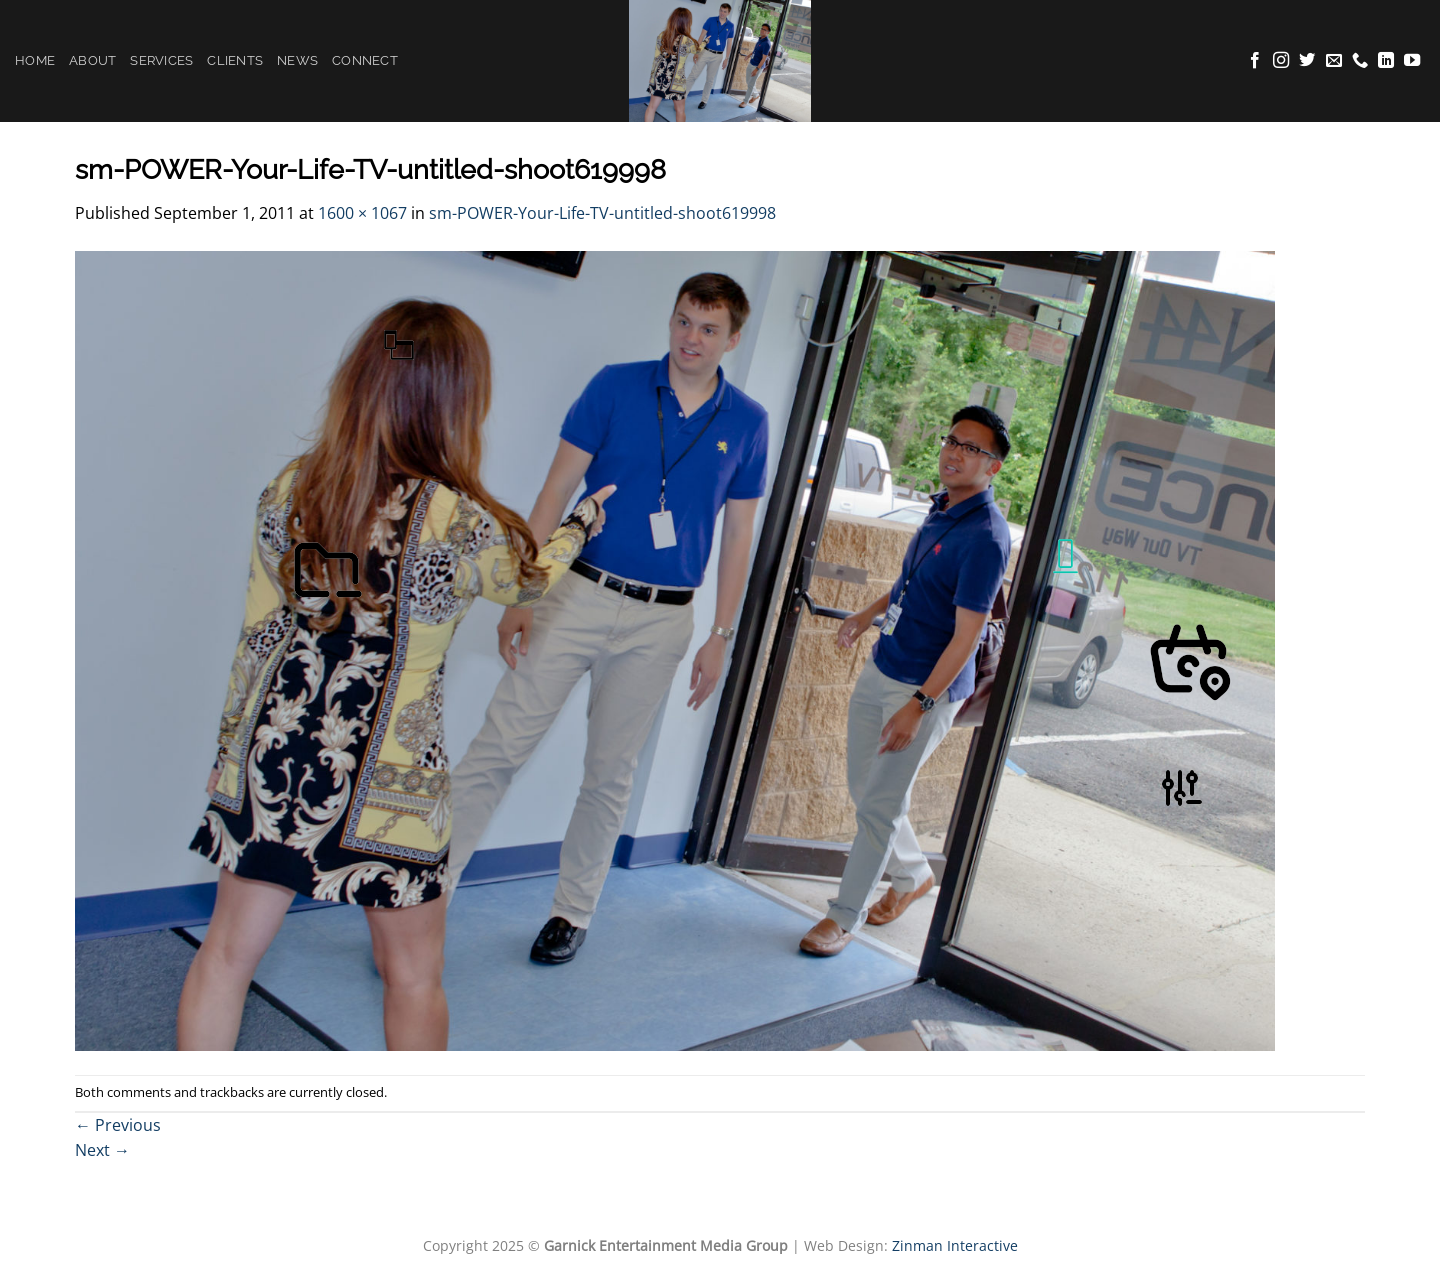  Describe the element at coordinates (1188, 658) in the screenshot. I see `view pickup location for your basket` at that location.